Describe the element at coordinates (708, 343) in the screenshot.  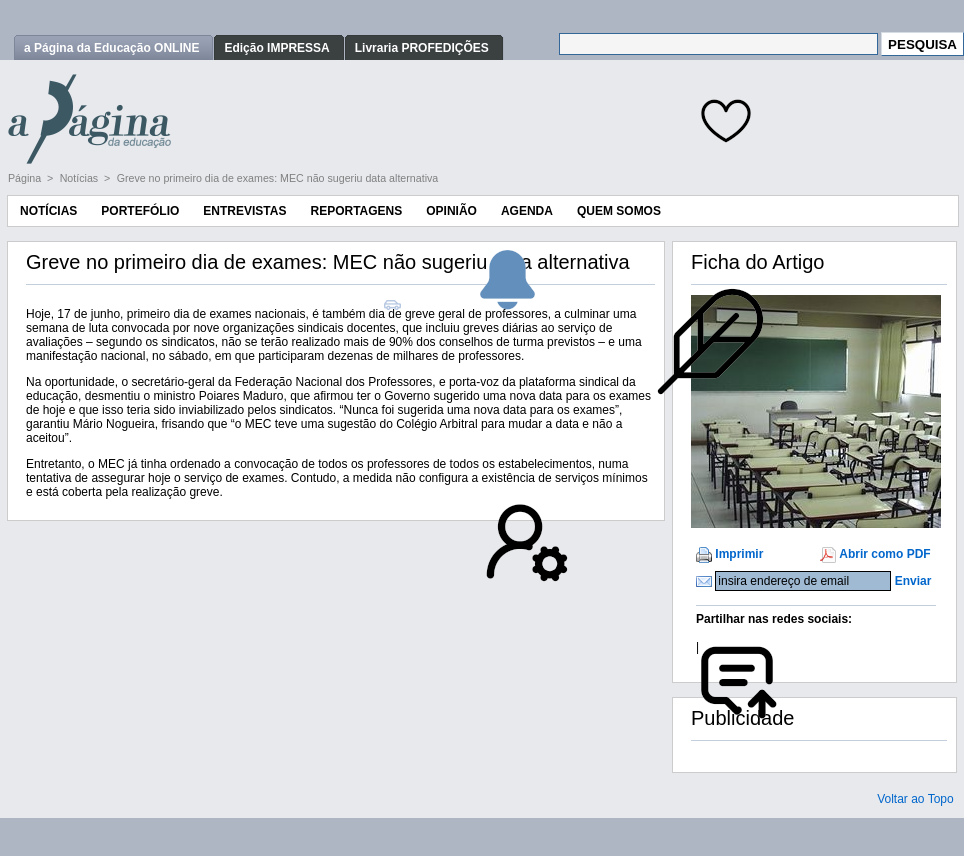
I see `compose a new message or note` at that location.